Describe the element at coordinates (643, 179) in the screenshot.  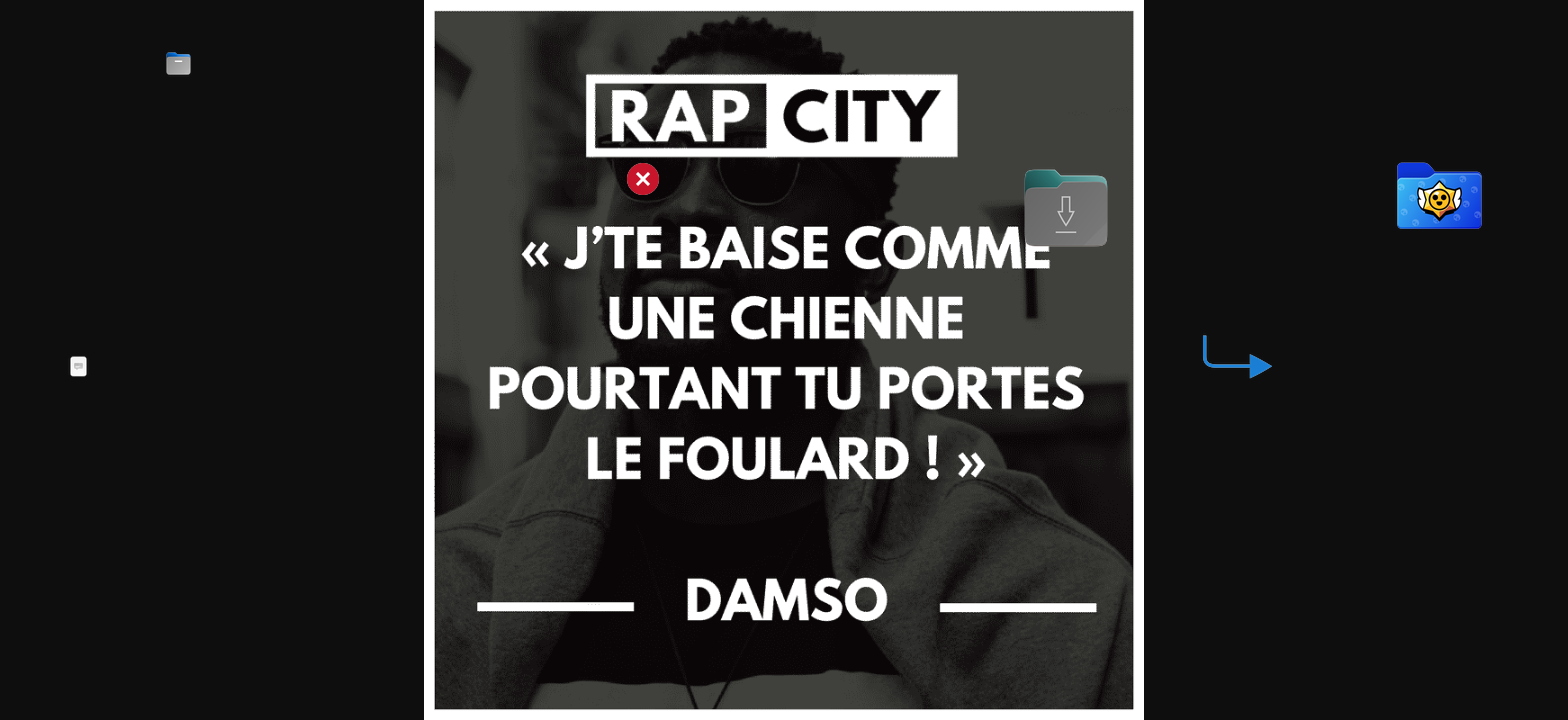
I see `cancel or close the current action` at that location.